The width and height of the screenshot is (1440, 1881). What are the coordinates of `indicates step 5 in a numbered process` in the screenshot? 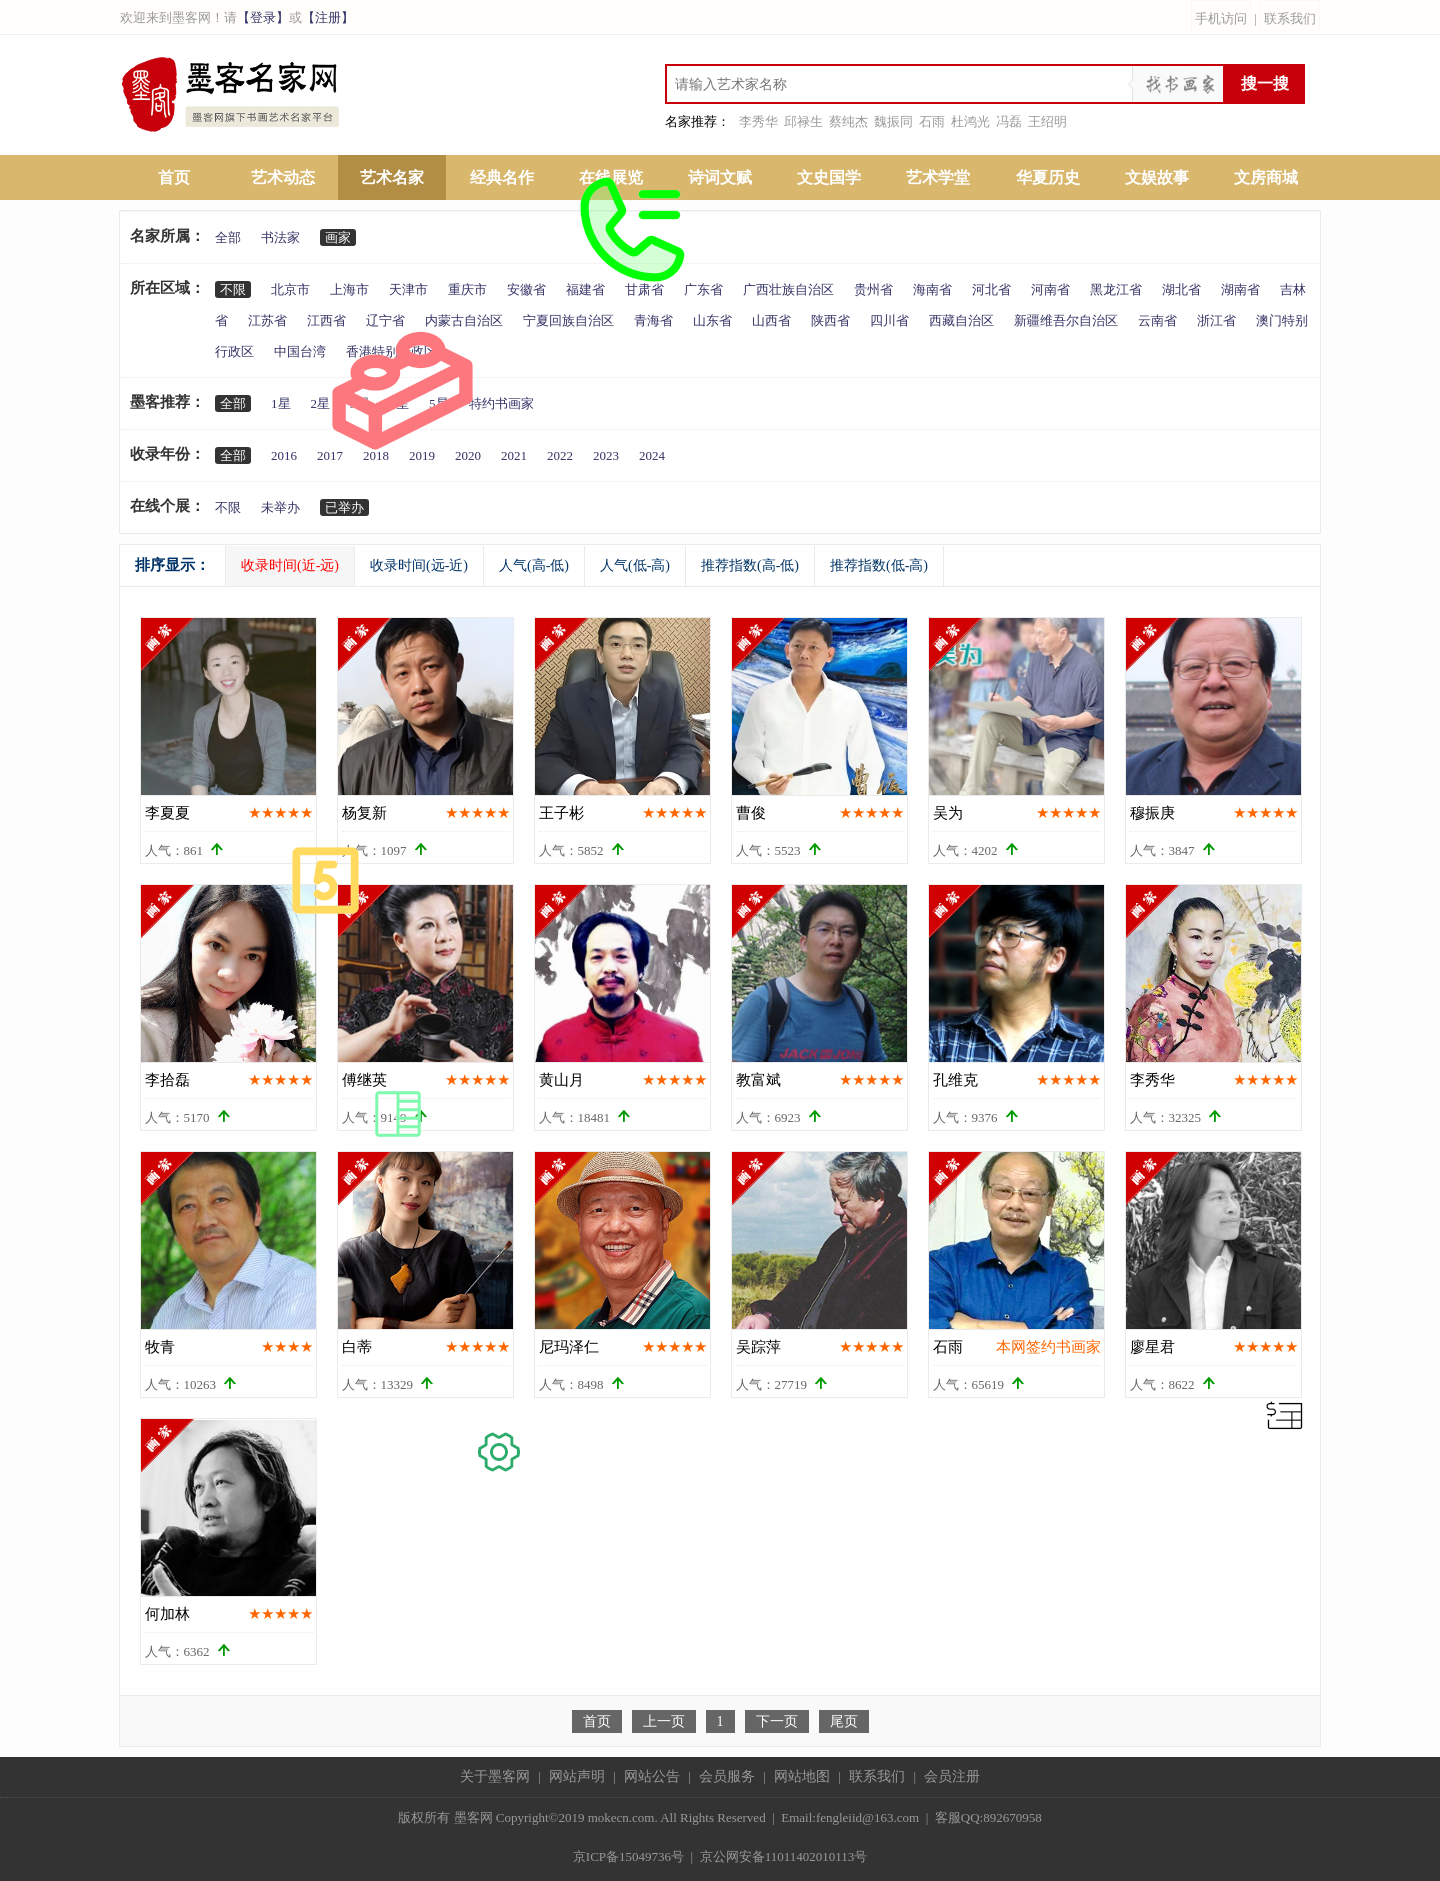 It's located at (325, 880).